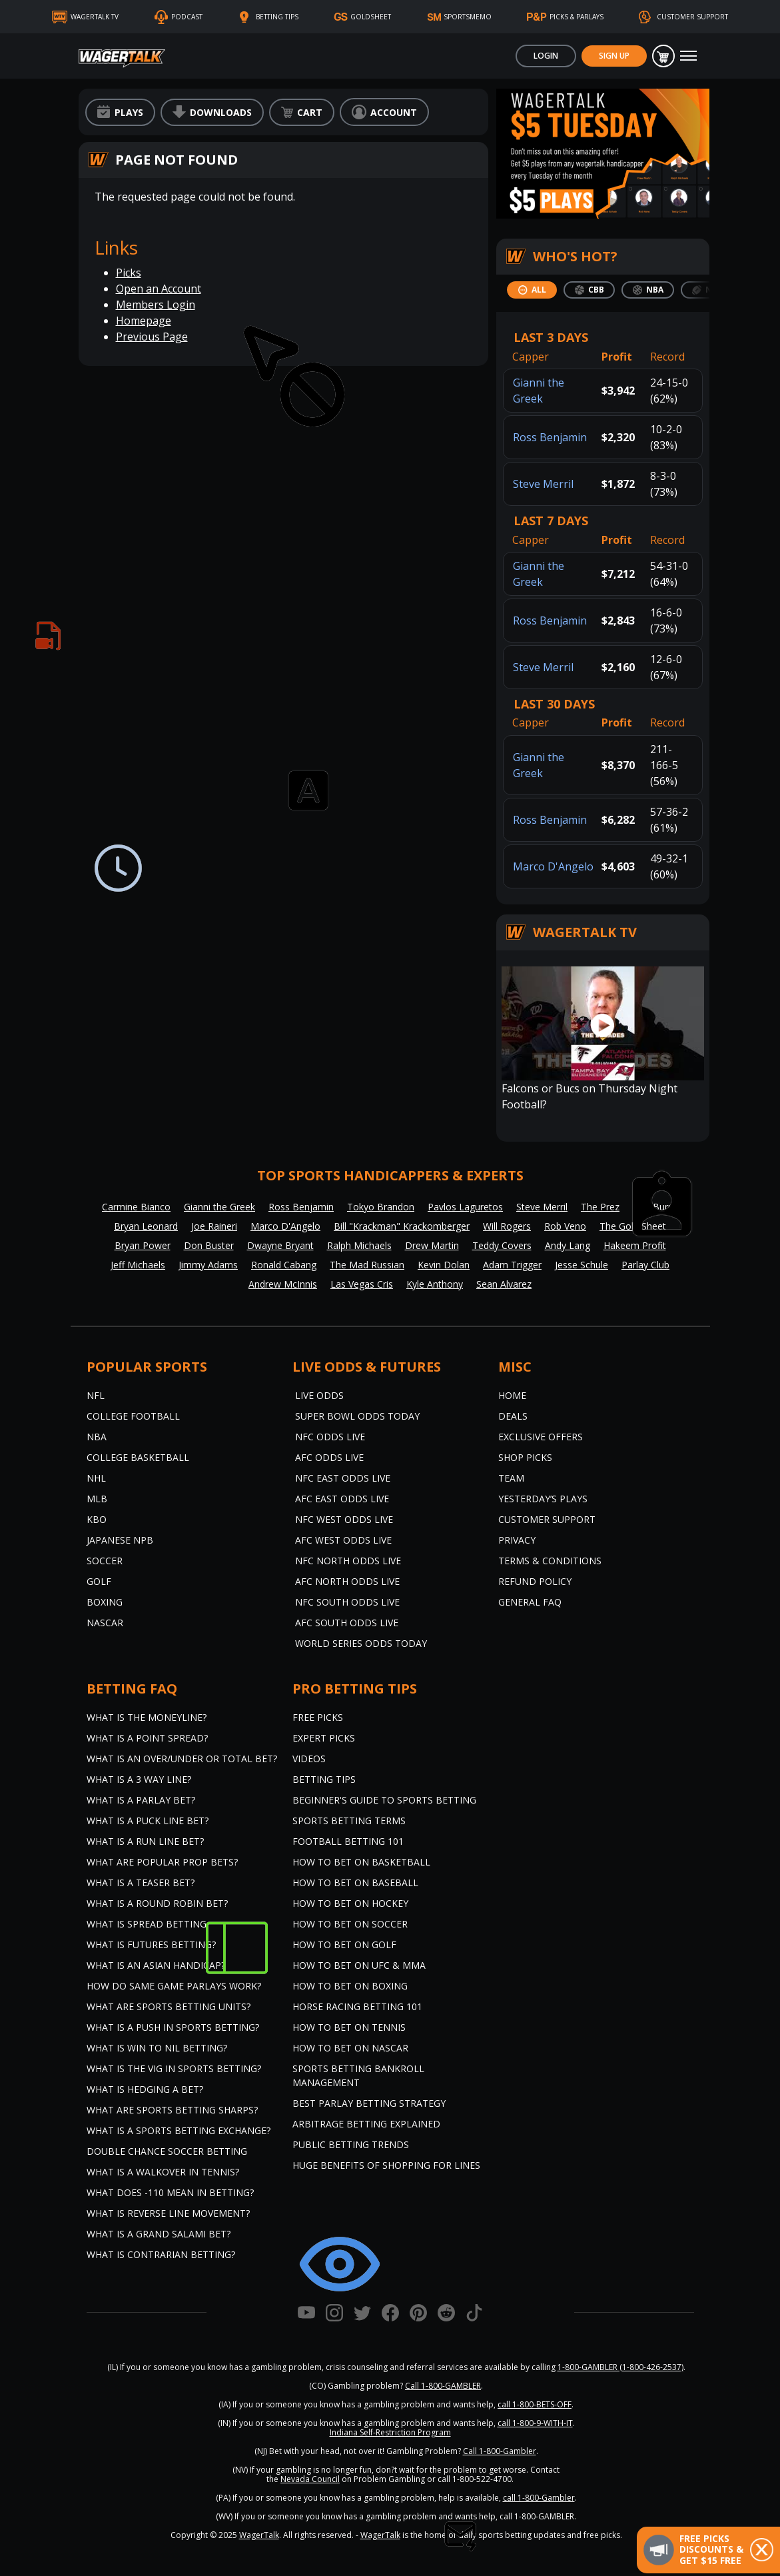 The width and height of the screenshot is (780, 2576). Describe the element at coordinates (460, 2534) in the screenshot. I see `send message with high priority` at that location.